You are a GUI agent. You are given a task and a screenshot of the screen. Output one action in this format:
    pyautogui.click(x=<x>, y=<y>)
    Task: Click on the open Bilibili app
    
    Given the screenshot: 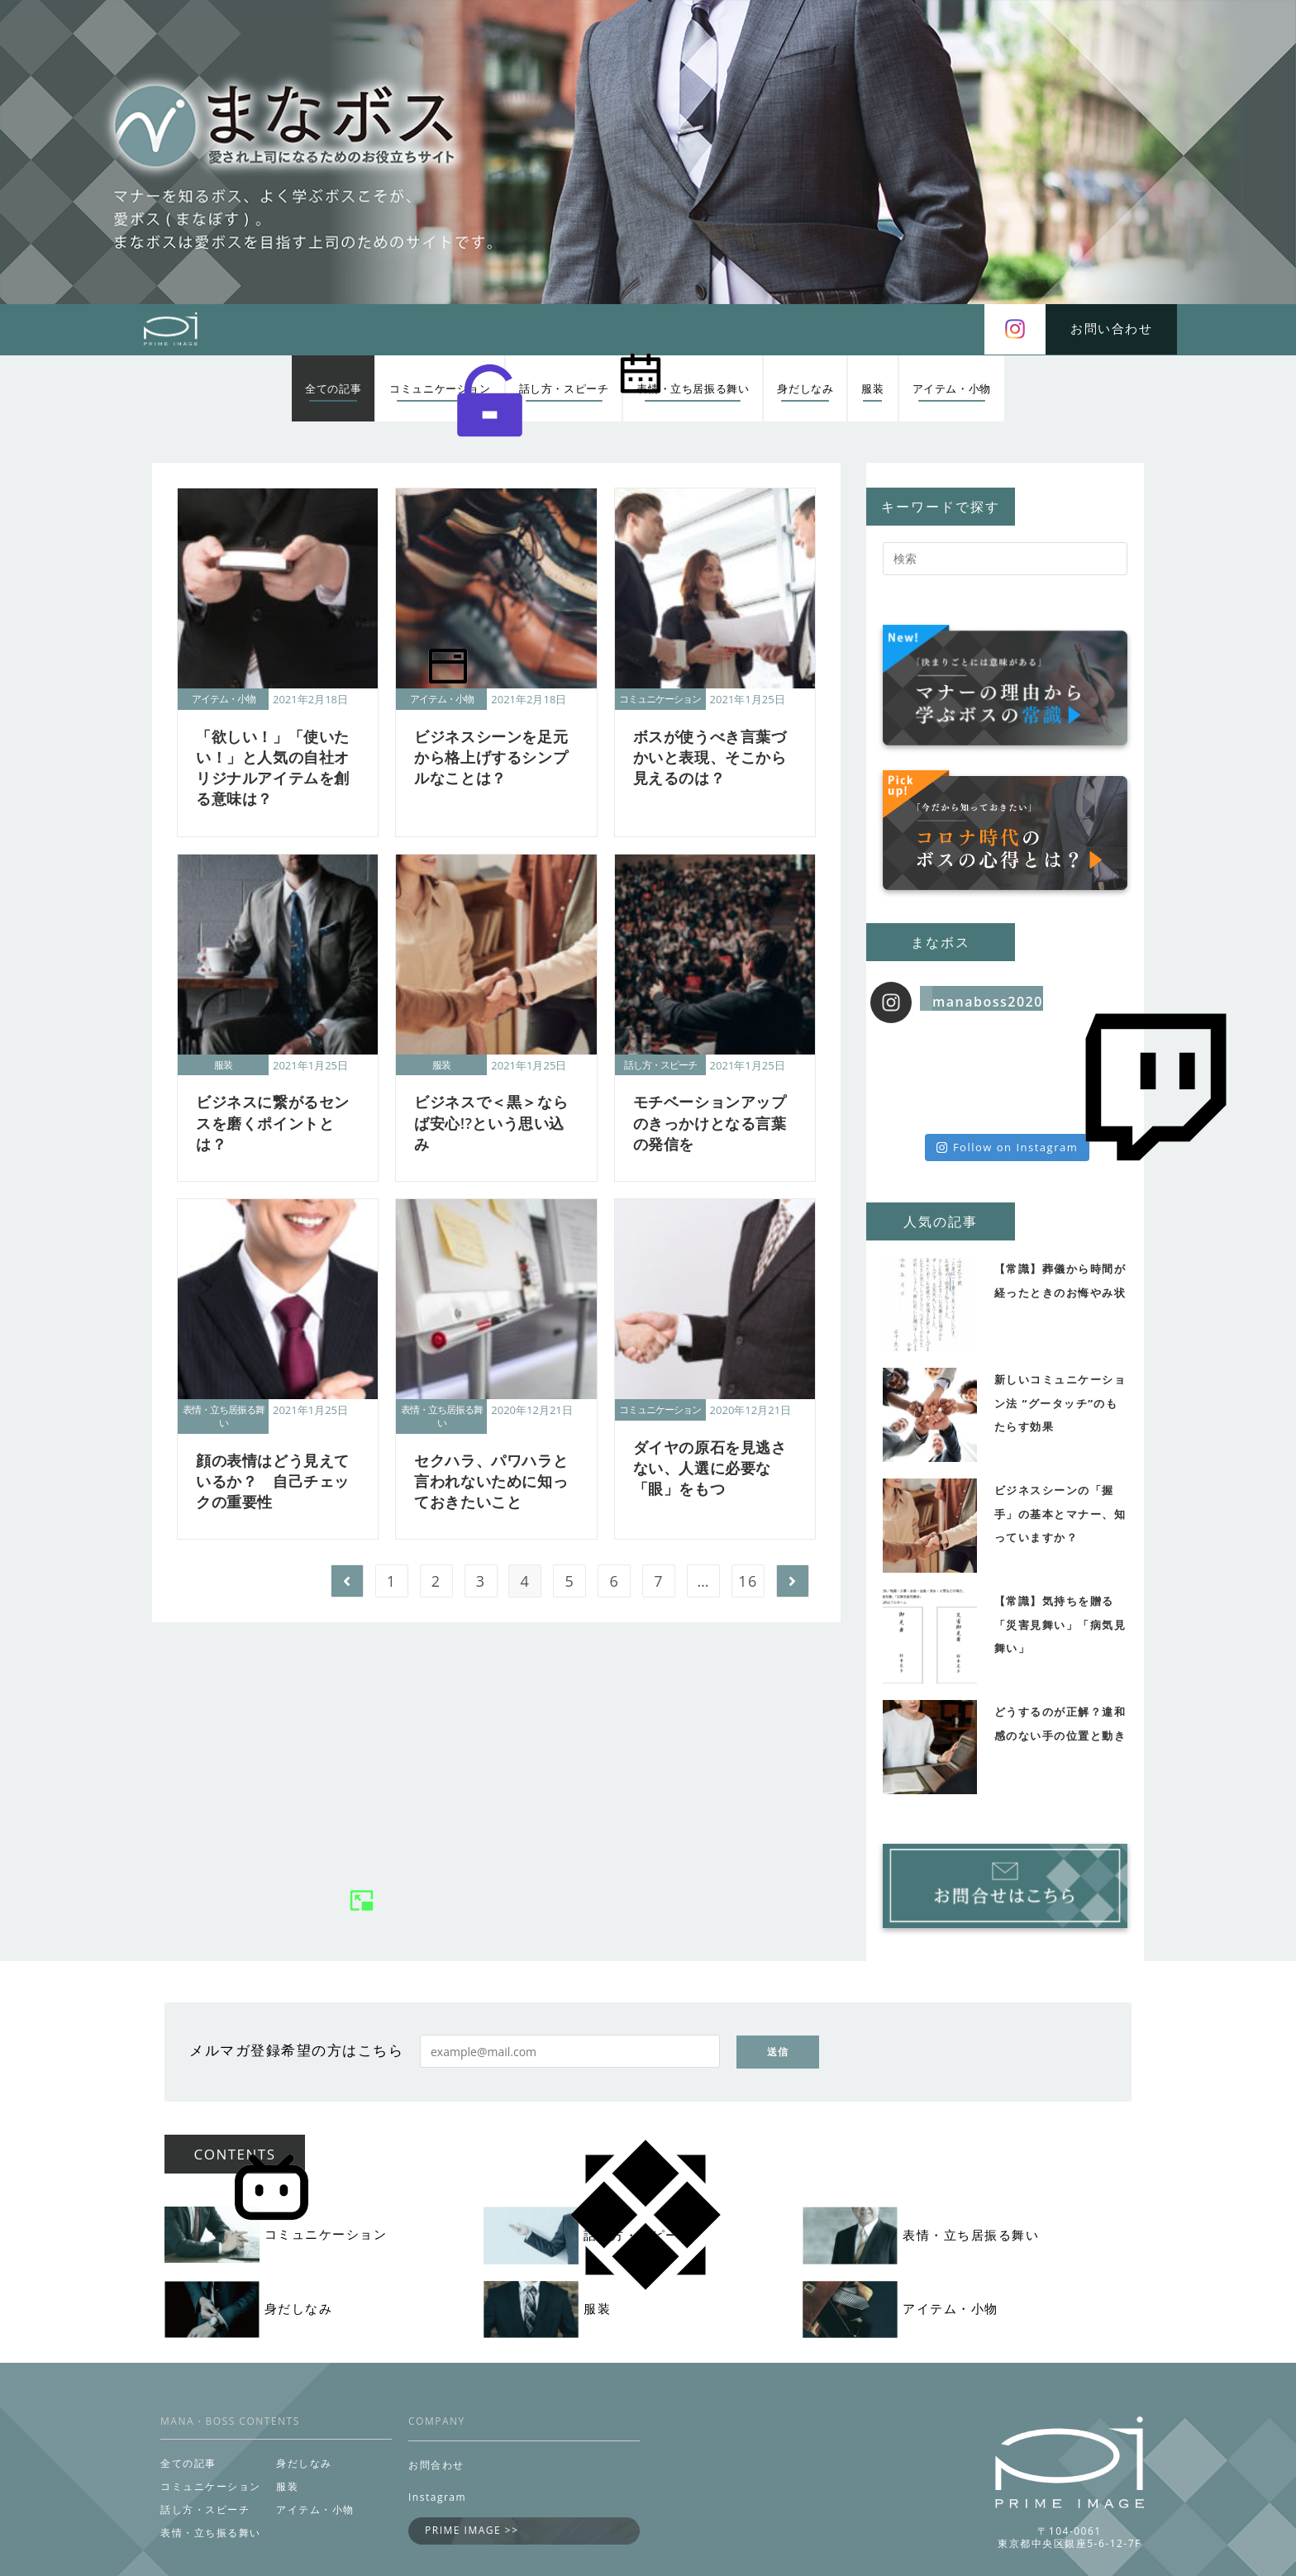 What is the action you would take?
    pyautogui.click(x=271, y=2187)
    